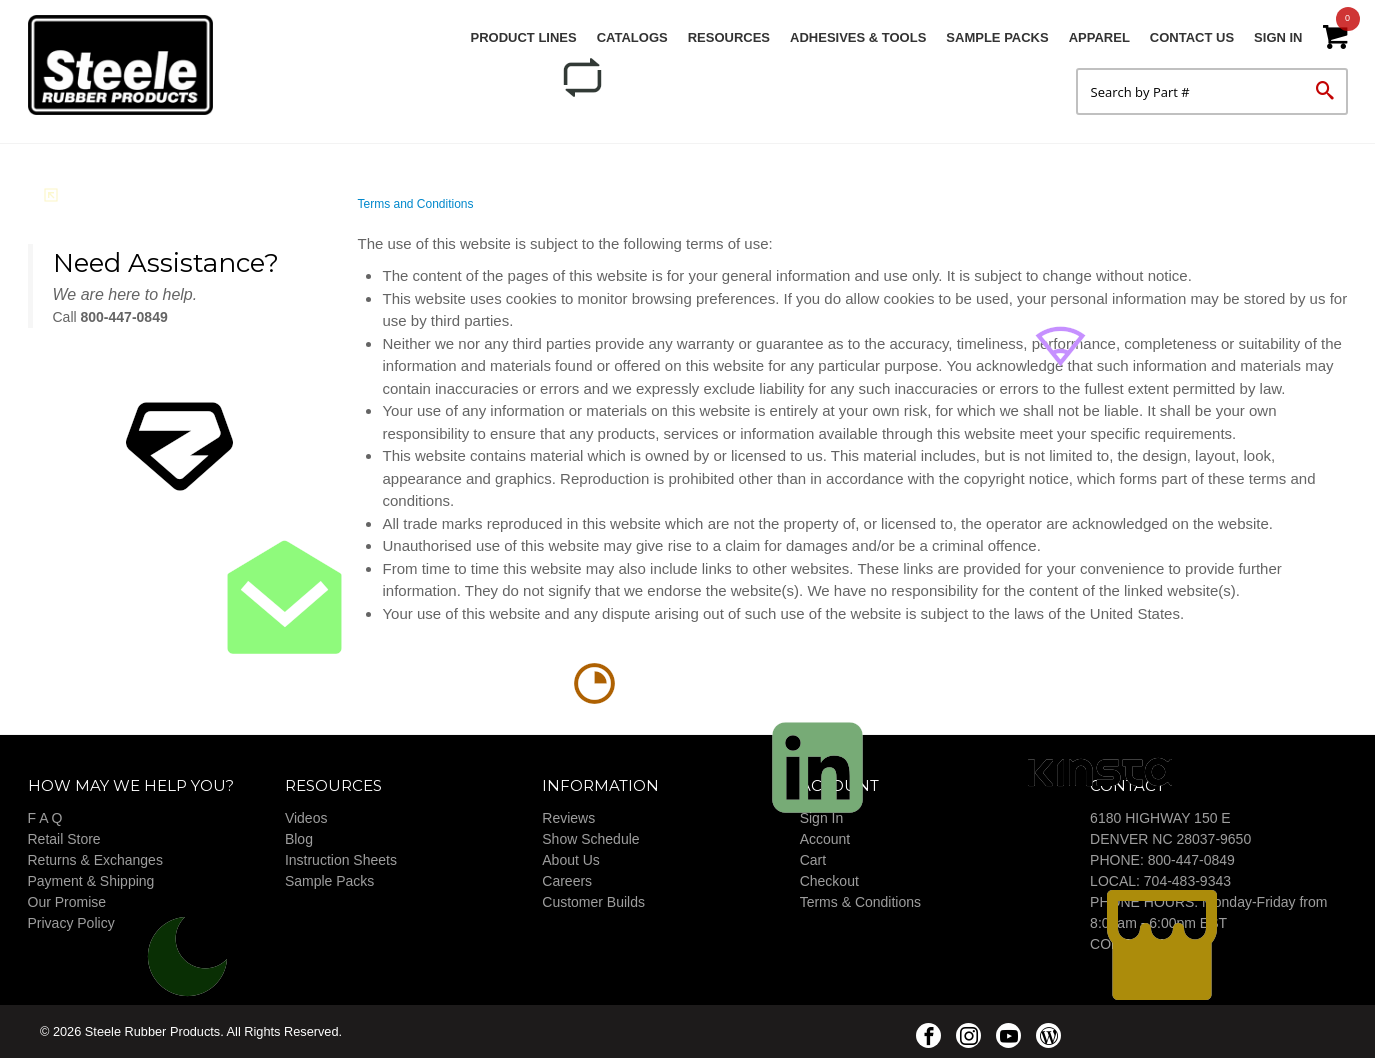  What do you see at coordinates (582, 77) in the screenshot?
I see `enable repeat or loop playback` at bounding box center [582, 77].